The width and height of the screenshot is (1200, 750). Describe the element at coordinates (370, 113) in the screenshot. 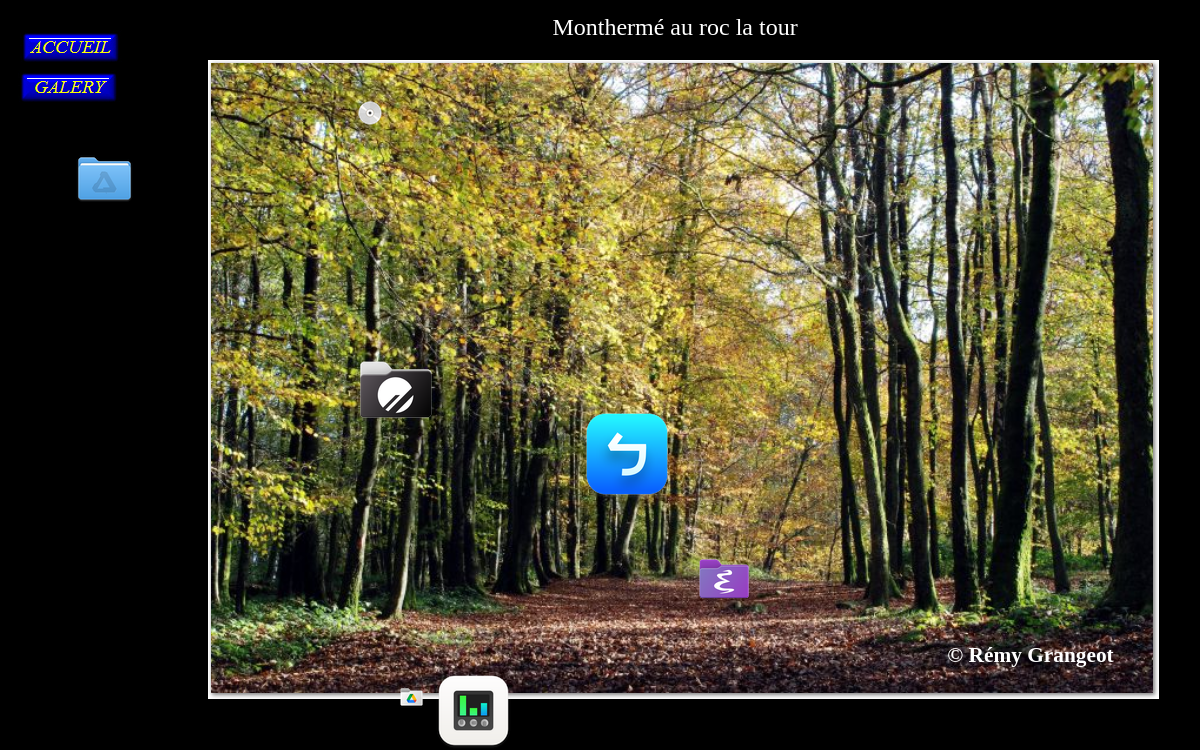

I see `indicates a DVD or optical disc drive` at that location.